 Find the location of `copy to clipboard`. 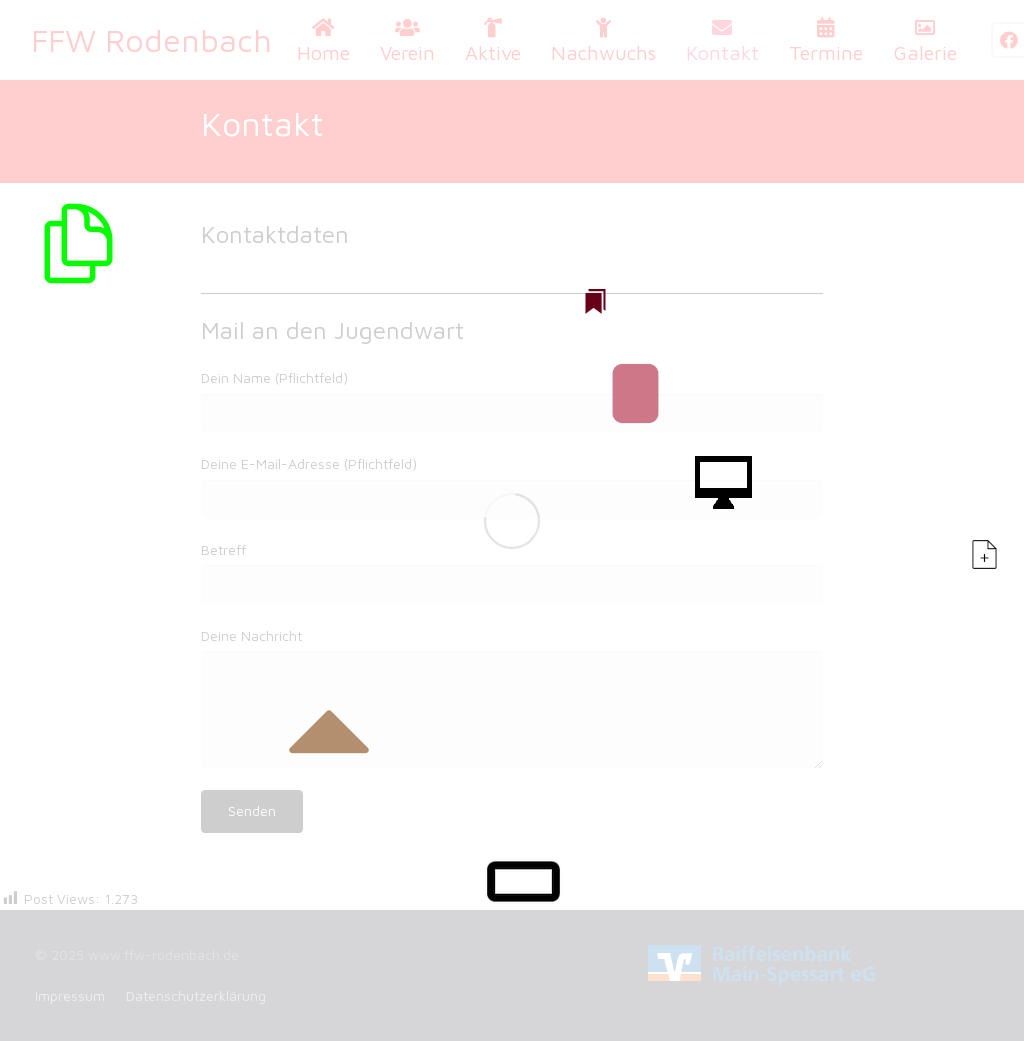

copy to clipboard is located at coordinates (78, 243).